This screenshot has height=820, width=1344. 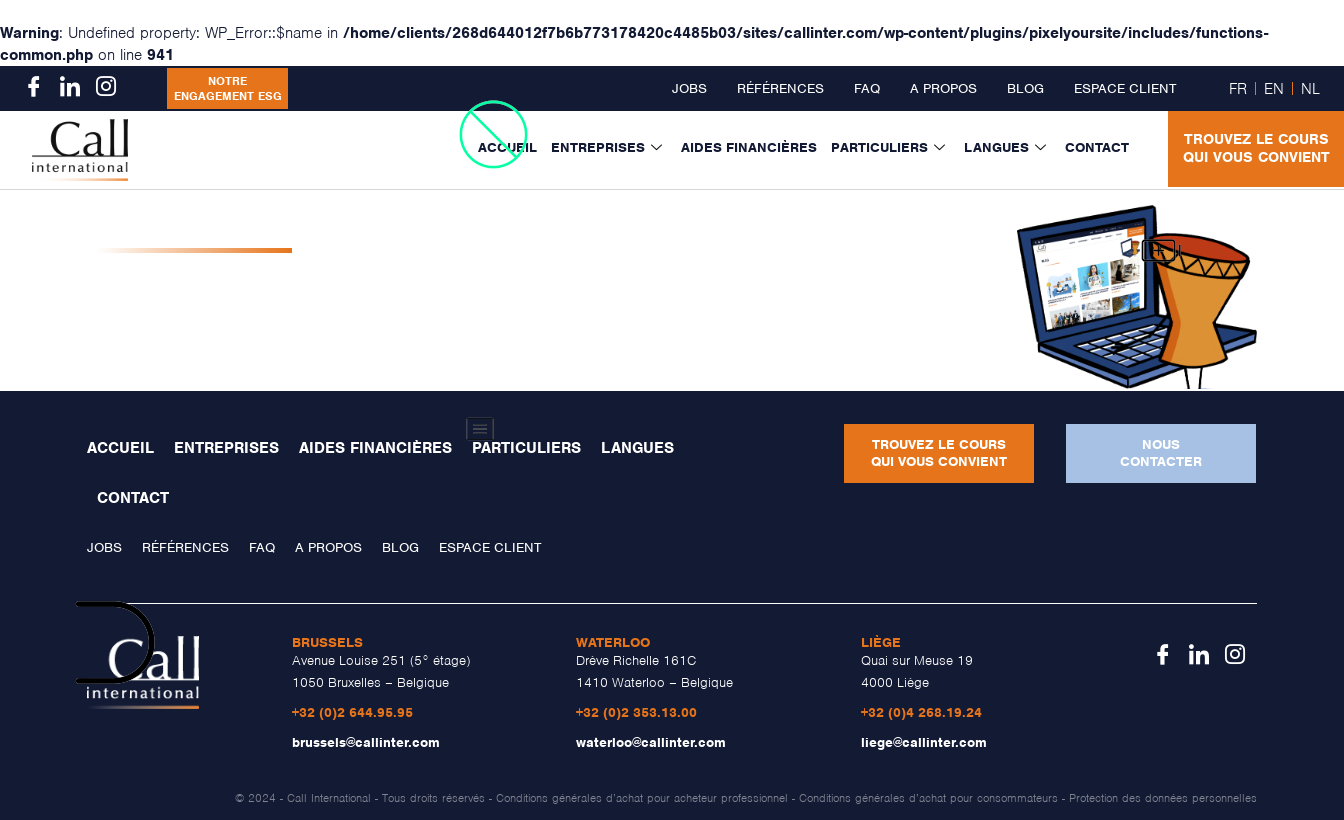 What do you see at coordinates (1160, 250) in the screenshot?
I see `add or extend battery life` at bounding box center [1160, 250].